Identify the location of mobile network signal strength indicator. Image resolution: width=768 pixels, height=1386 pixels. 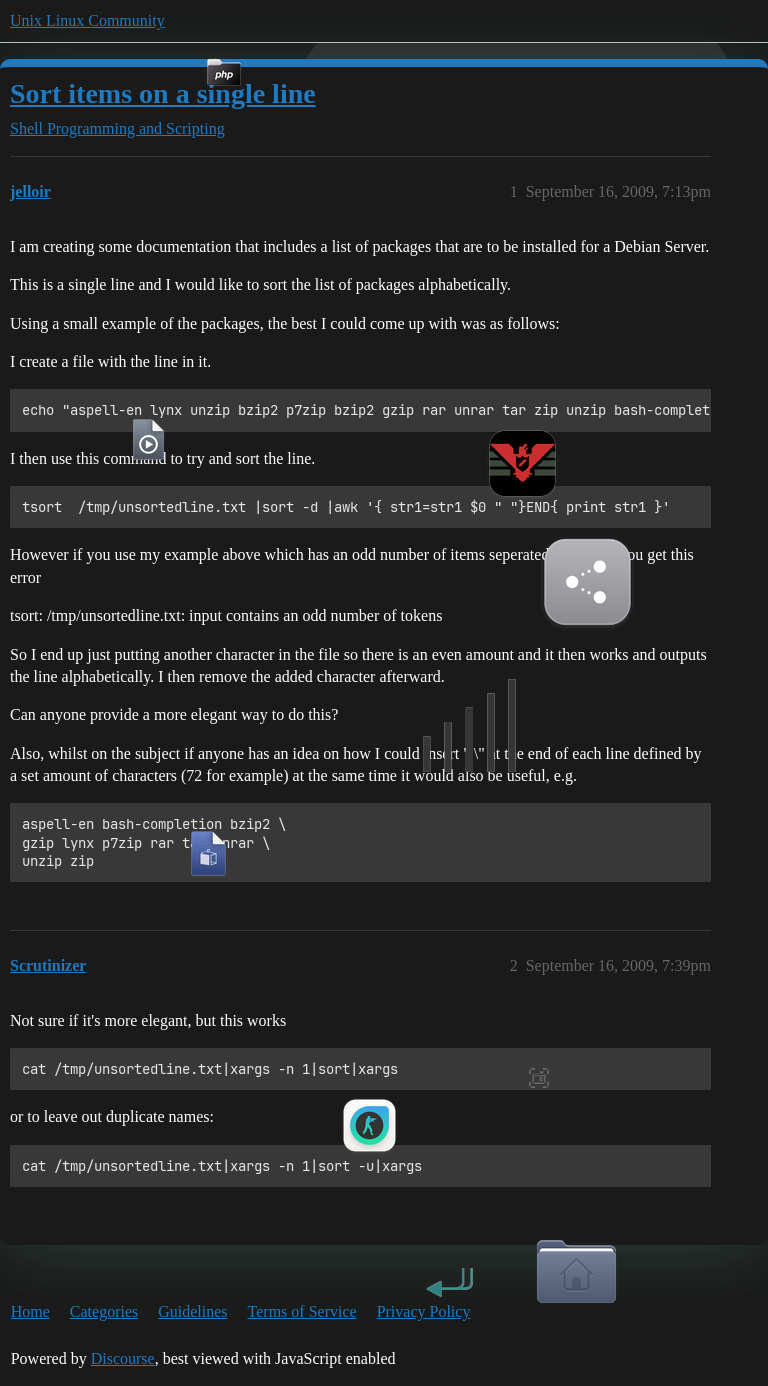
(473, 722).